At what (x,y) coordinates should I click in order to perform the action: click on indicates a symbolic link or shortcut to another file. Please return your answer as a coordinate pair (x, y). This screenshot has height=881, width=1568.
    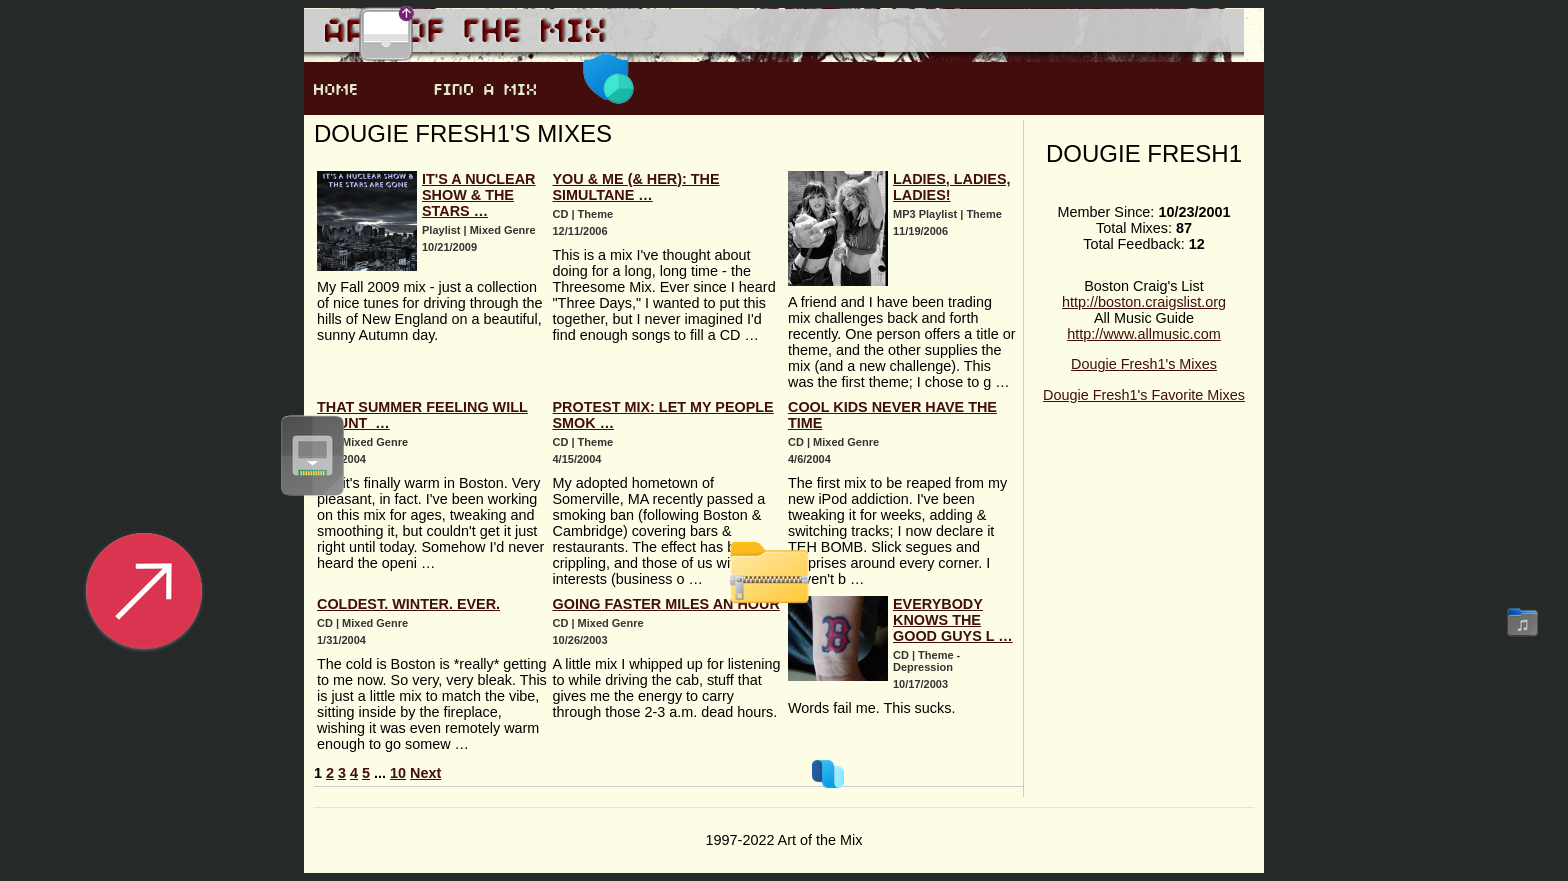
    Looking at the image, I should click on (144, 591).